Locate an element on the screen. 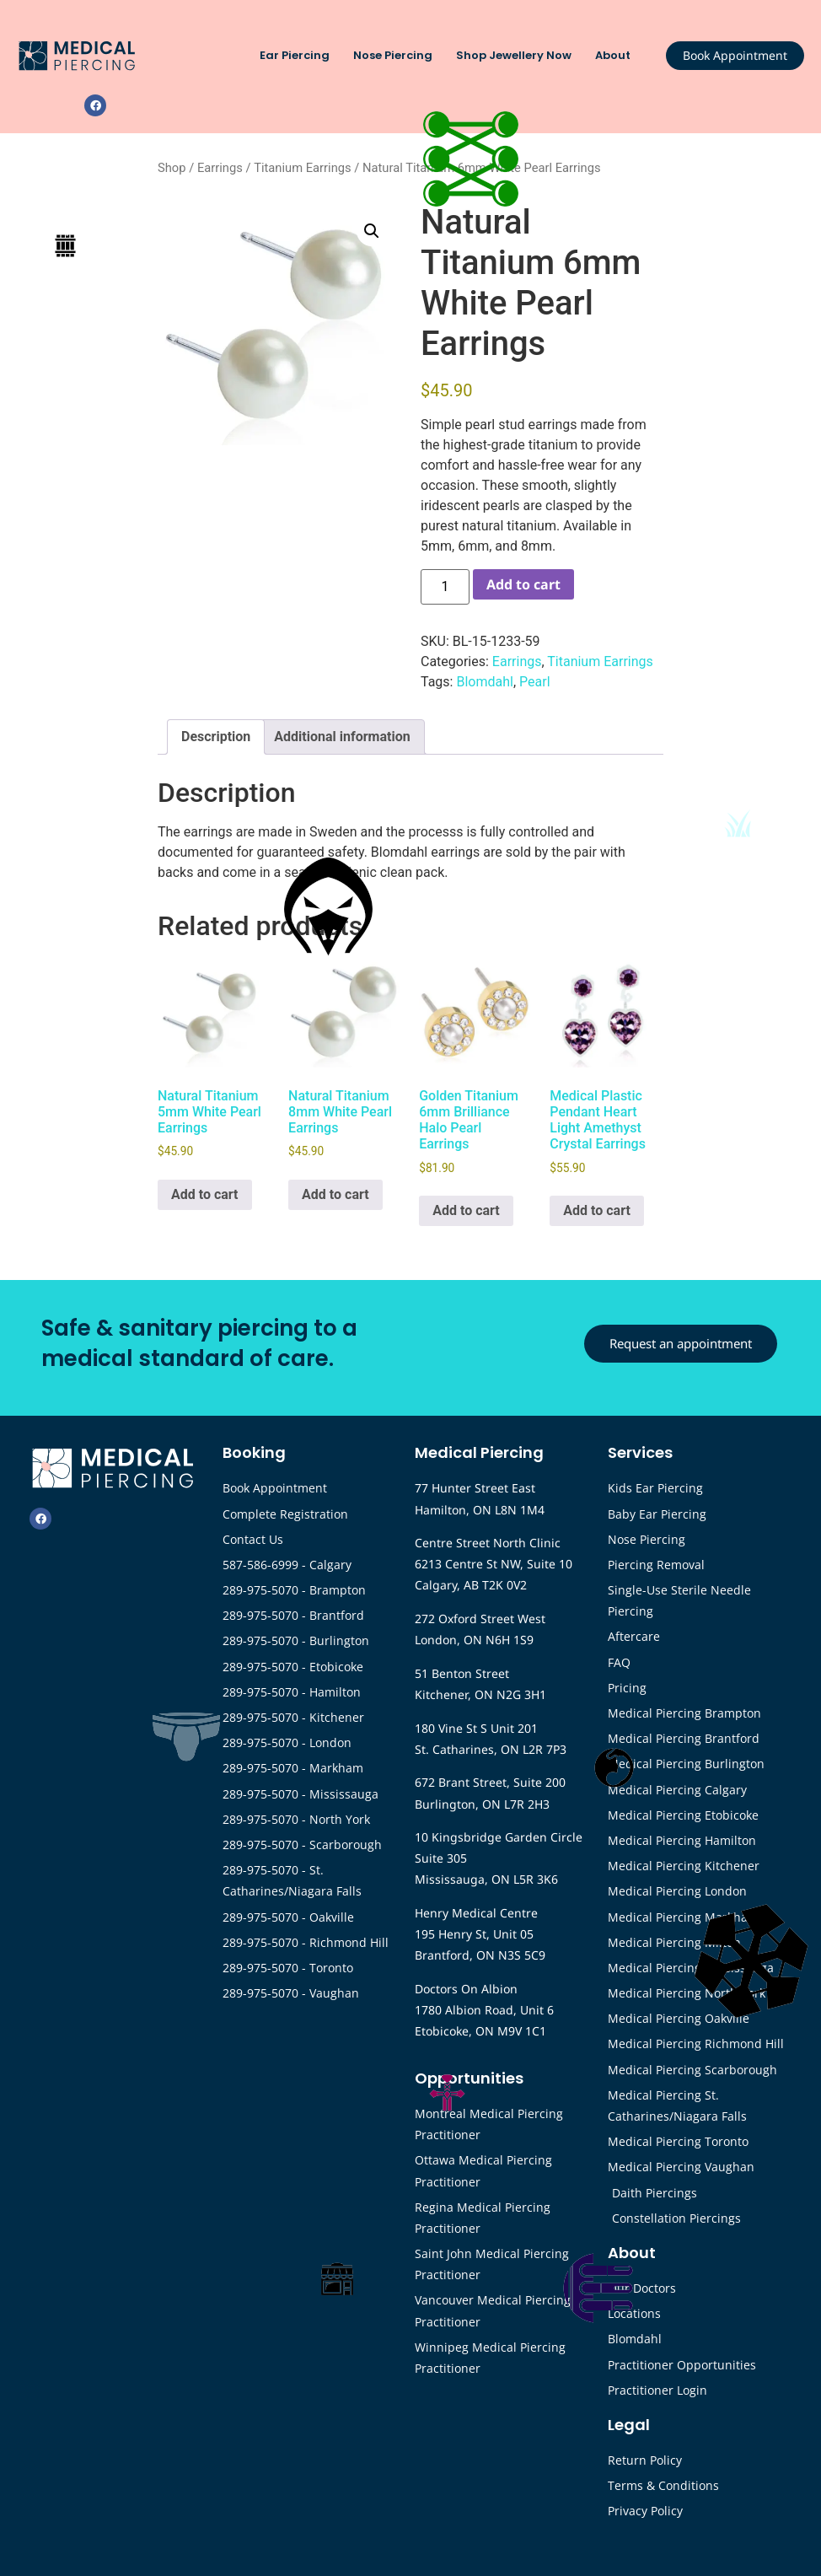  wood or lumber resources in inventory is located at coordinates (65, 245).